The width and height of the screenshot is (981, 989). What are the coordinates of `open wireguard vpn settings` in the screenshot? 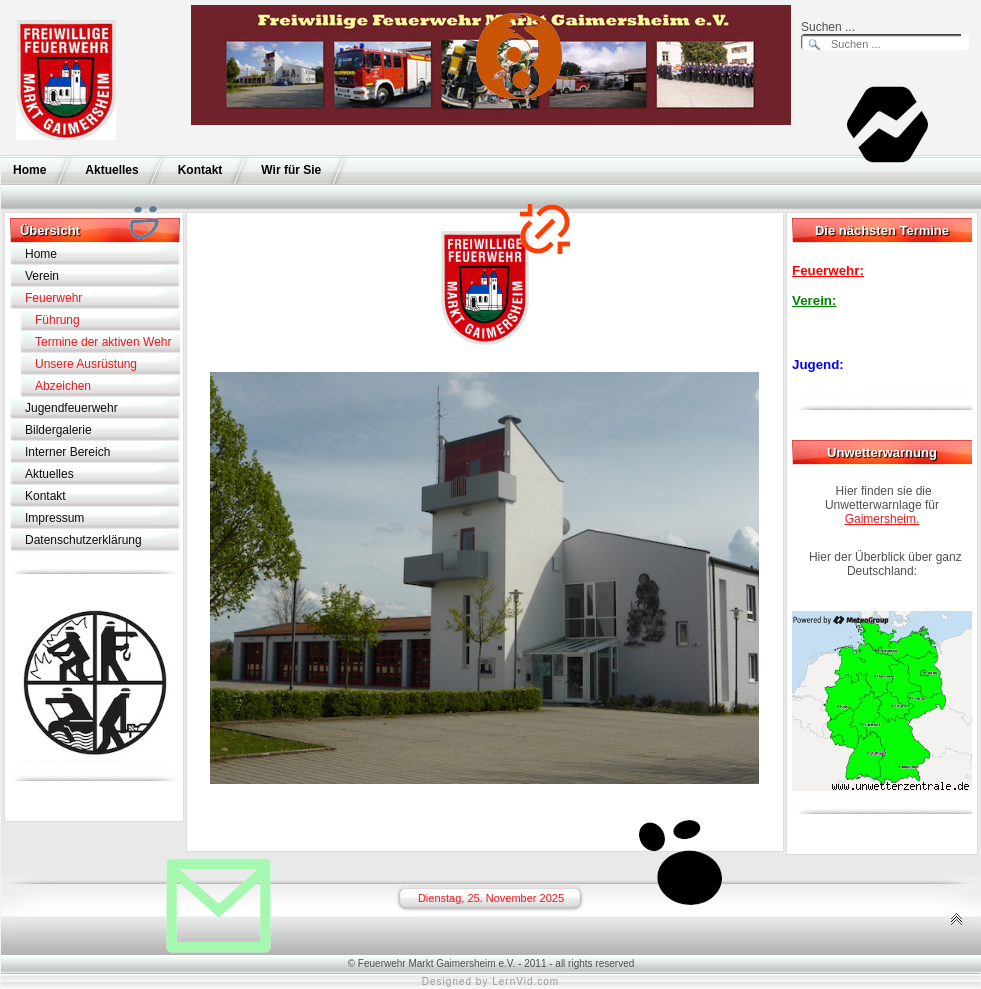 It's located at (519, 56).